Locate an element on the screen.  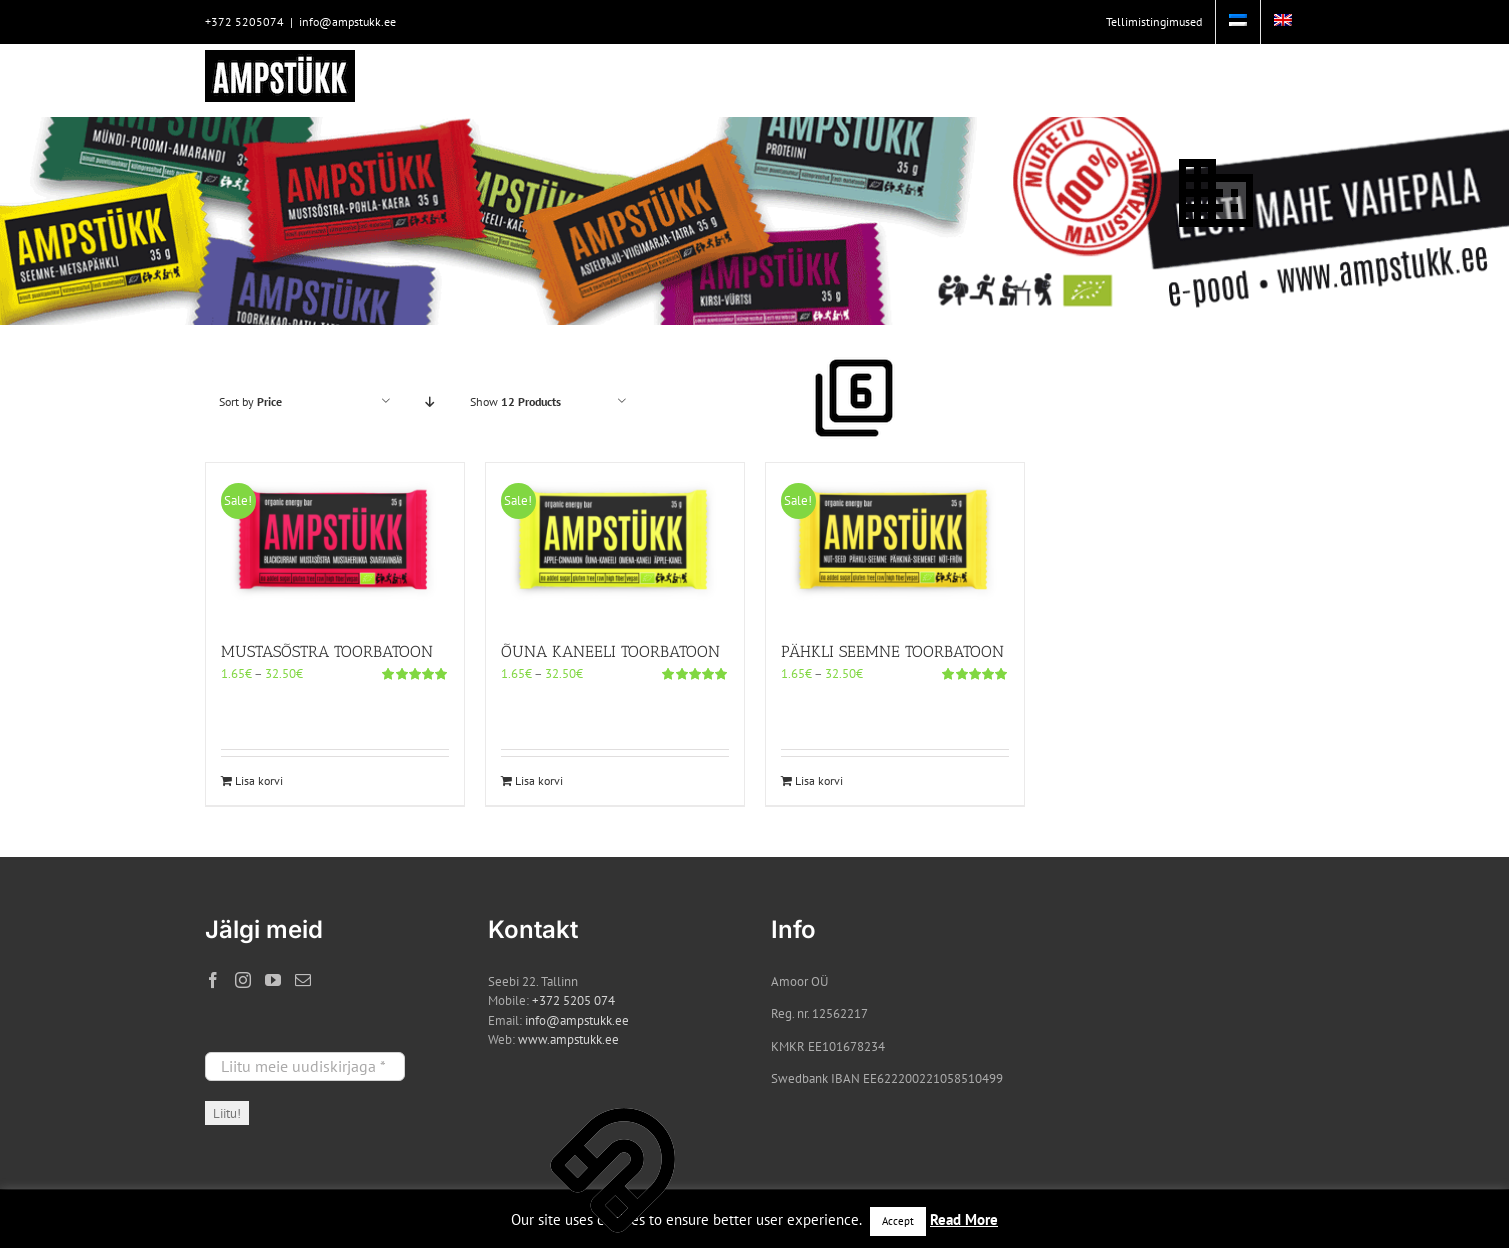
activate magnetic snap or alignment tool is located at coordinates (615, 1168).